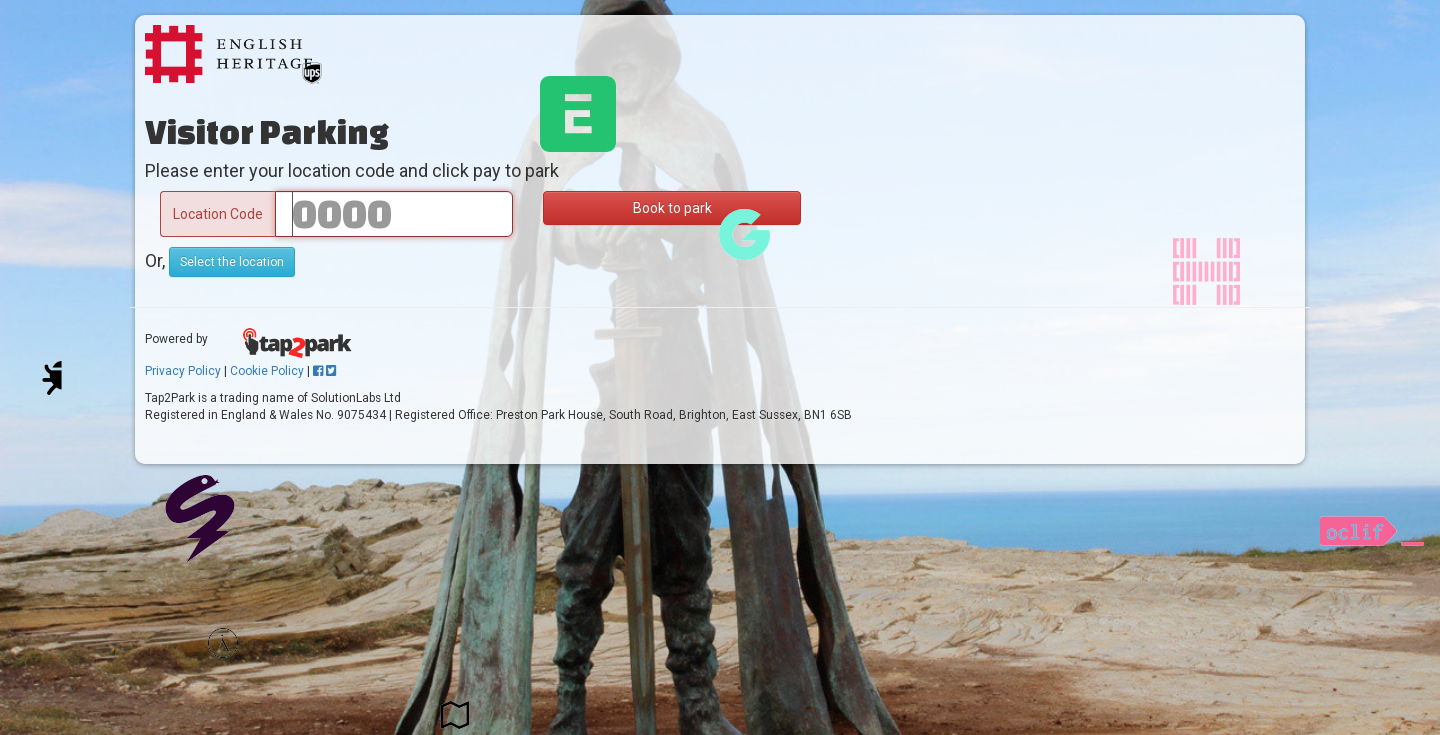 Image resolution: width=1440 pixels, height=735 pixels. I want to click on open bug bounty platform logo, so click(52, 378).